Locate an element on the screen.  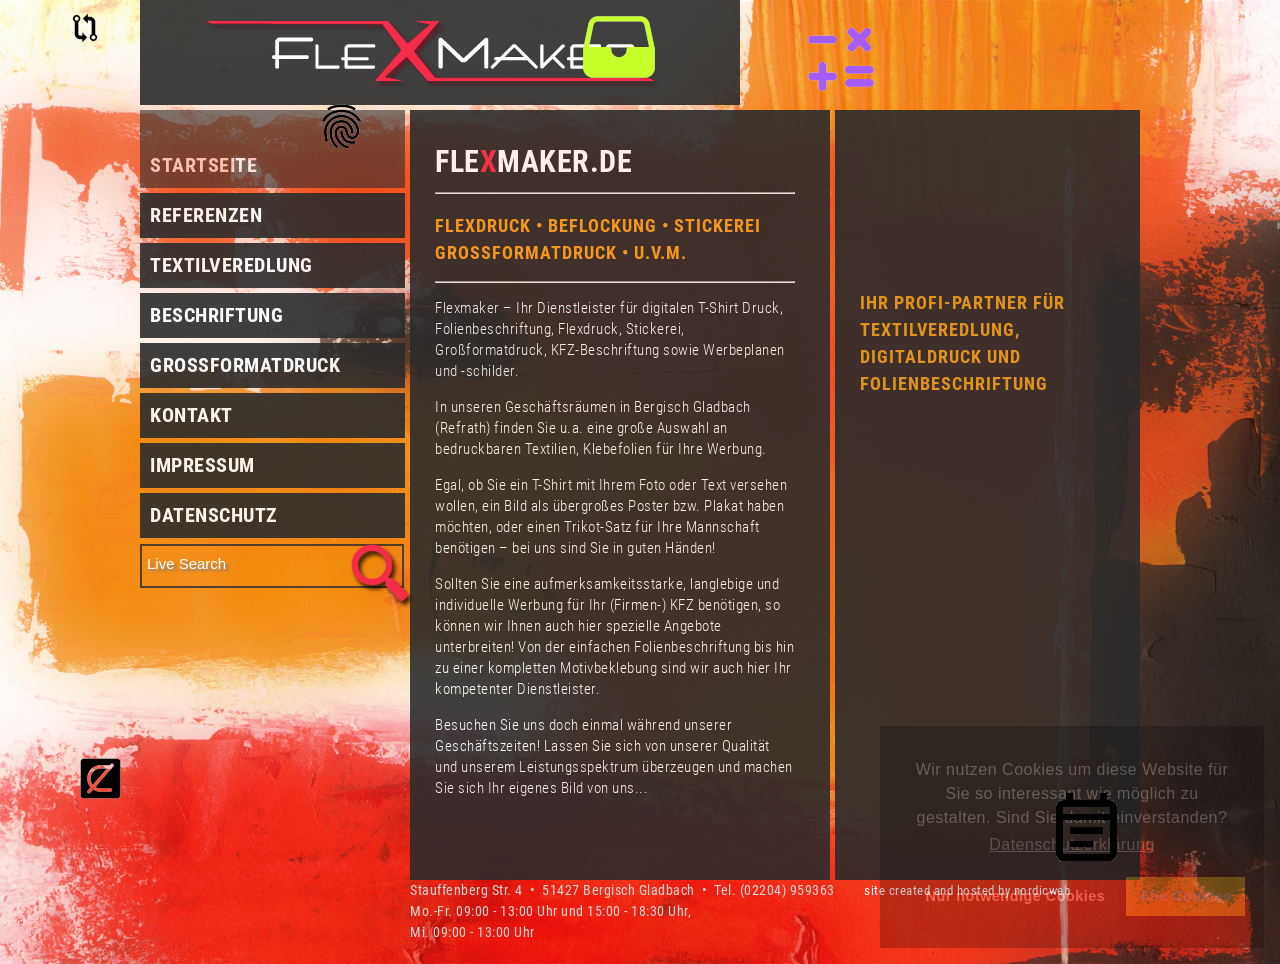
view event details or notes is located at coordinates (1086, 830).